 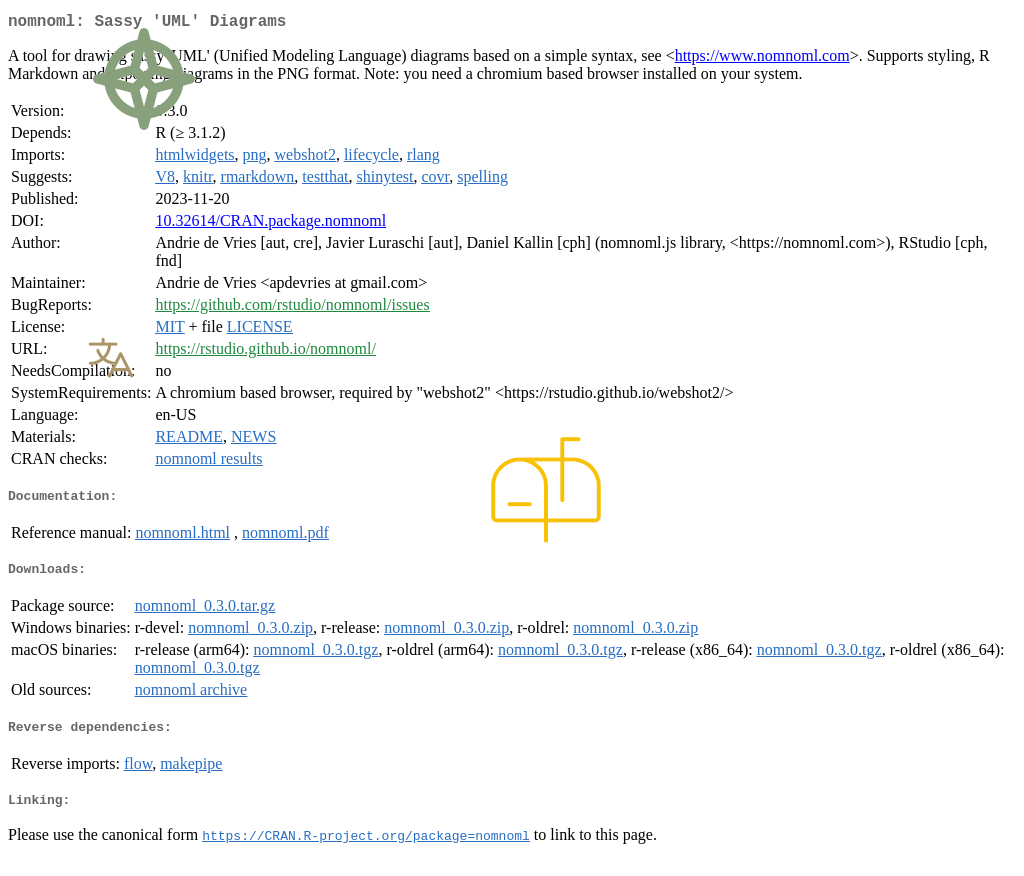 What do you see at coordinates (546, 492) in the screenshot?
I see `access your mailbox or inbox` at bounding box center [546, 492].